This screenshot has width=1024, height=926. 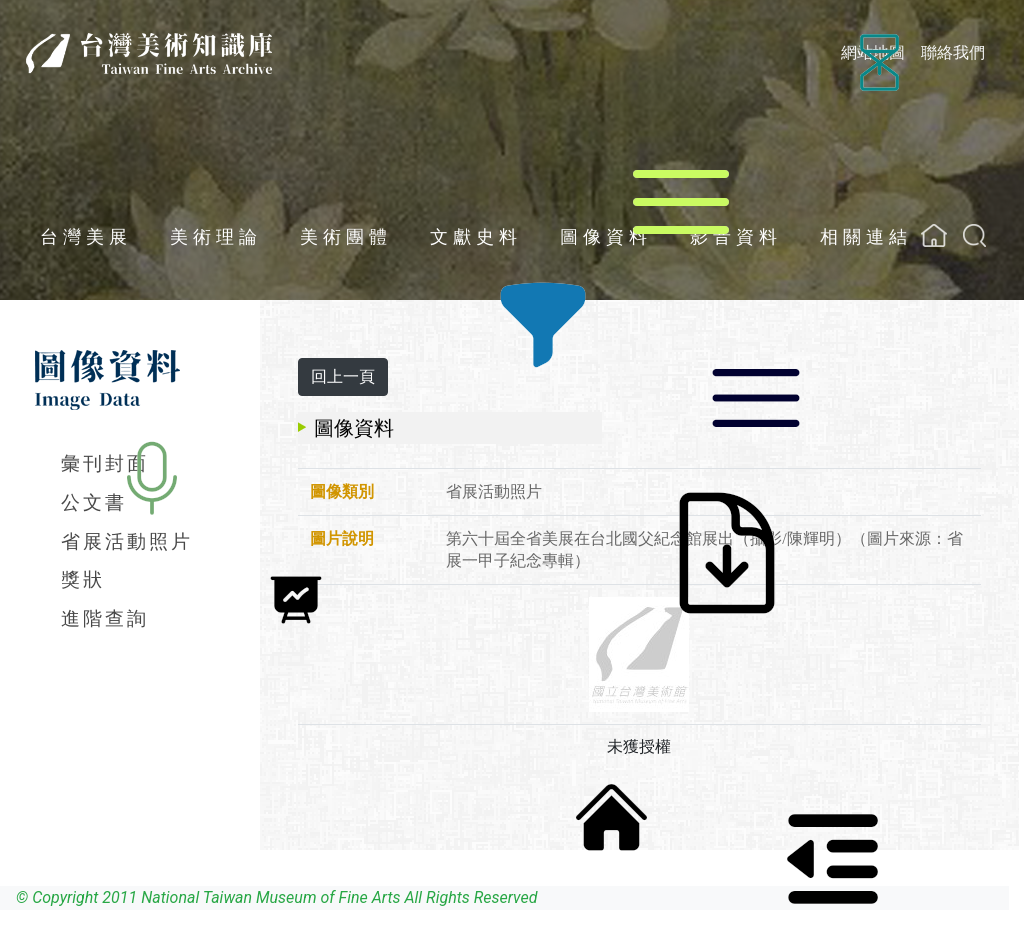 I want to click on decrease text indentation, so click(x=833, y=859).